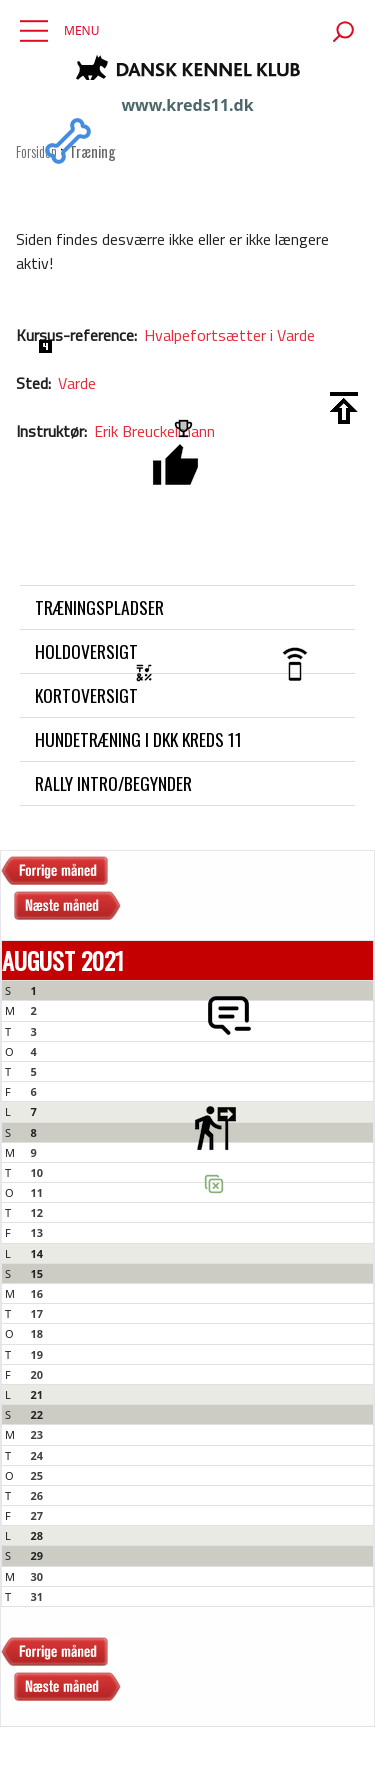  Describe the element at coordinates (215, 1127) in the screenshot. I see `follow directional signs or navigation guidance` at that location.